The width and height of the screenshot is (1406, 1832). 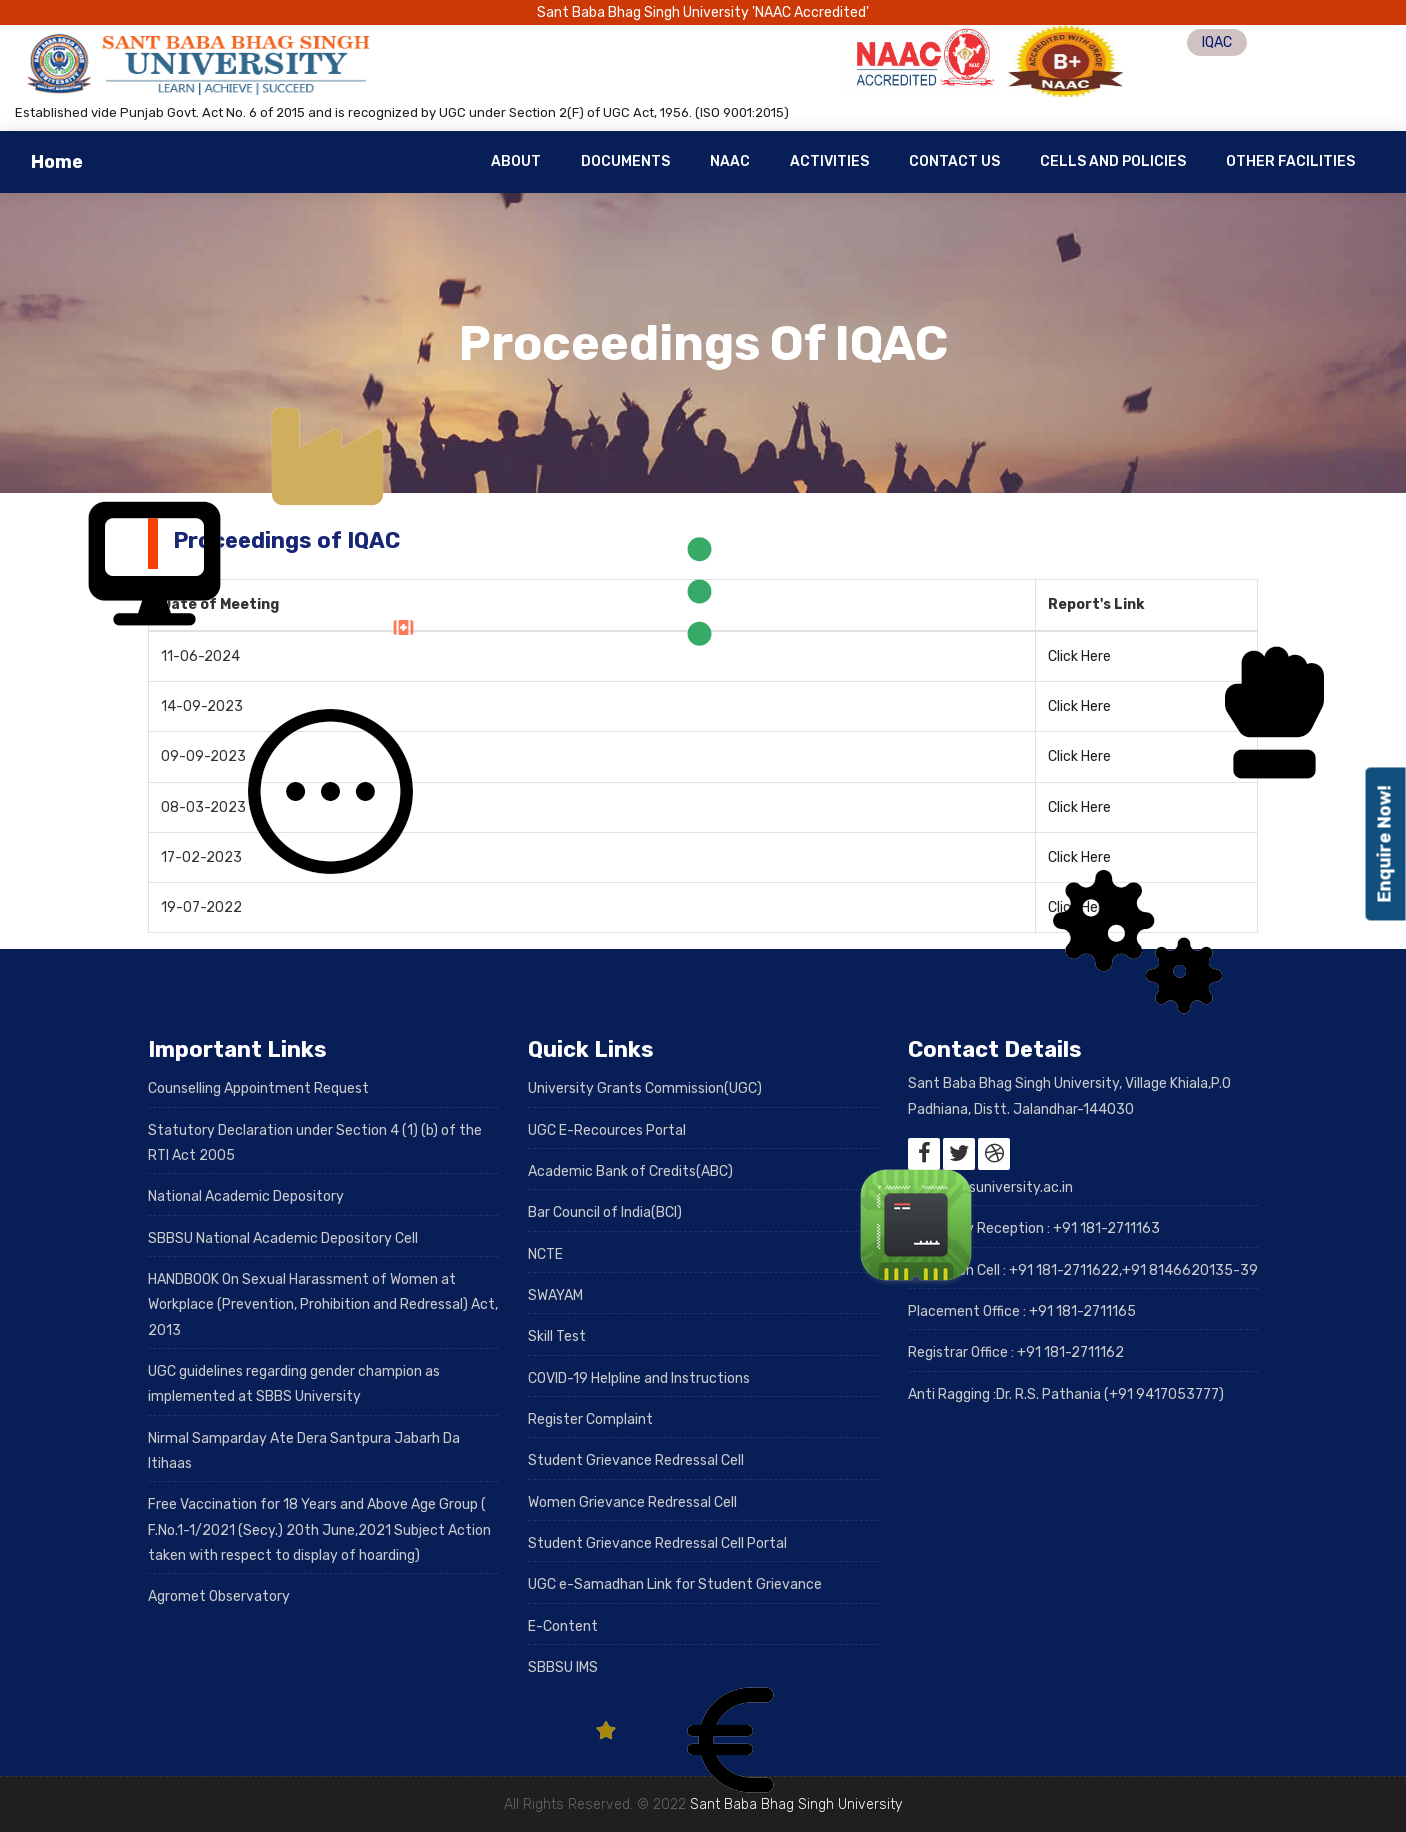 What do you see at coordinates (403, 627) in the screenshot?
I see `access medical information or first aid resources` at bounding box center [403, 627].